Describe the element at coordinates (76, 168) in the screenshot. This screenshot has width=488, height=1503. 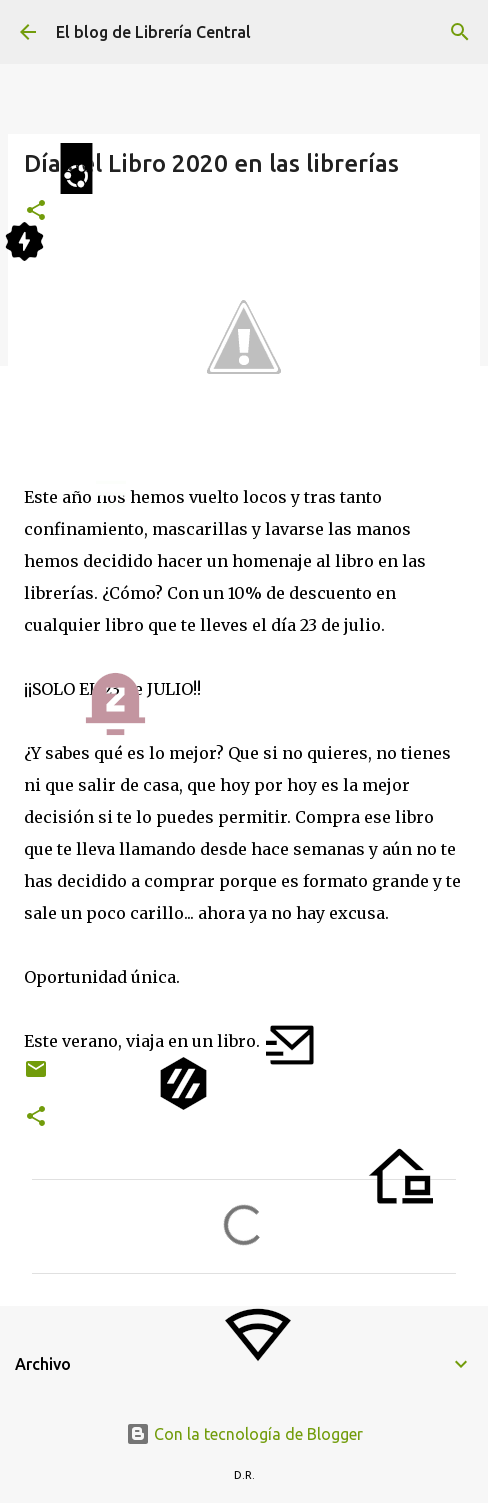
I see `canonical company logo` at that location.